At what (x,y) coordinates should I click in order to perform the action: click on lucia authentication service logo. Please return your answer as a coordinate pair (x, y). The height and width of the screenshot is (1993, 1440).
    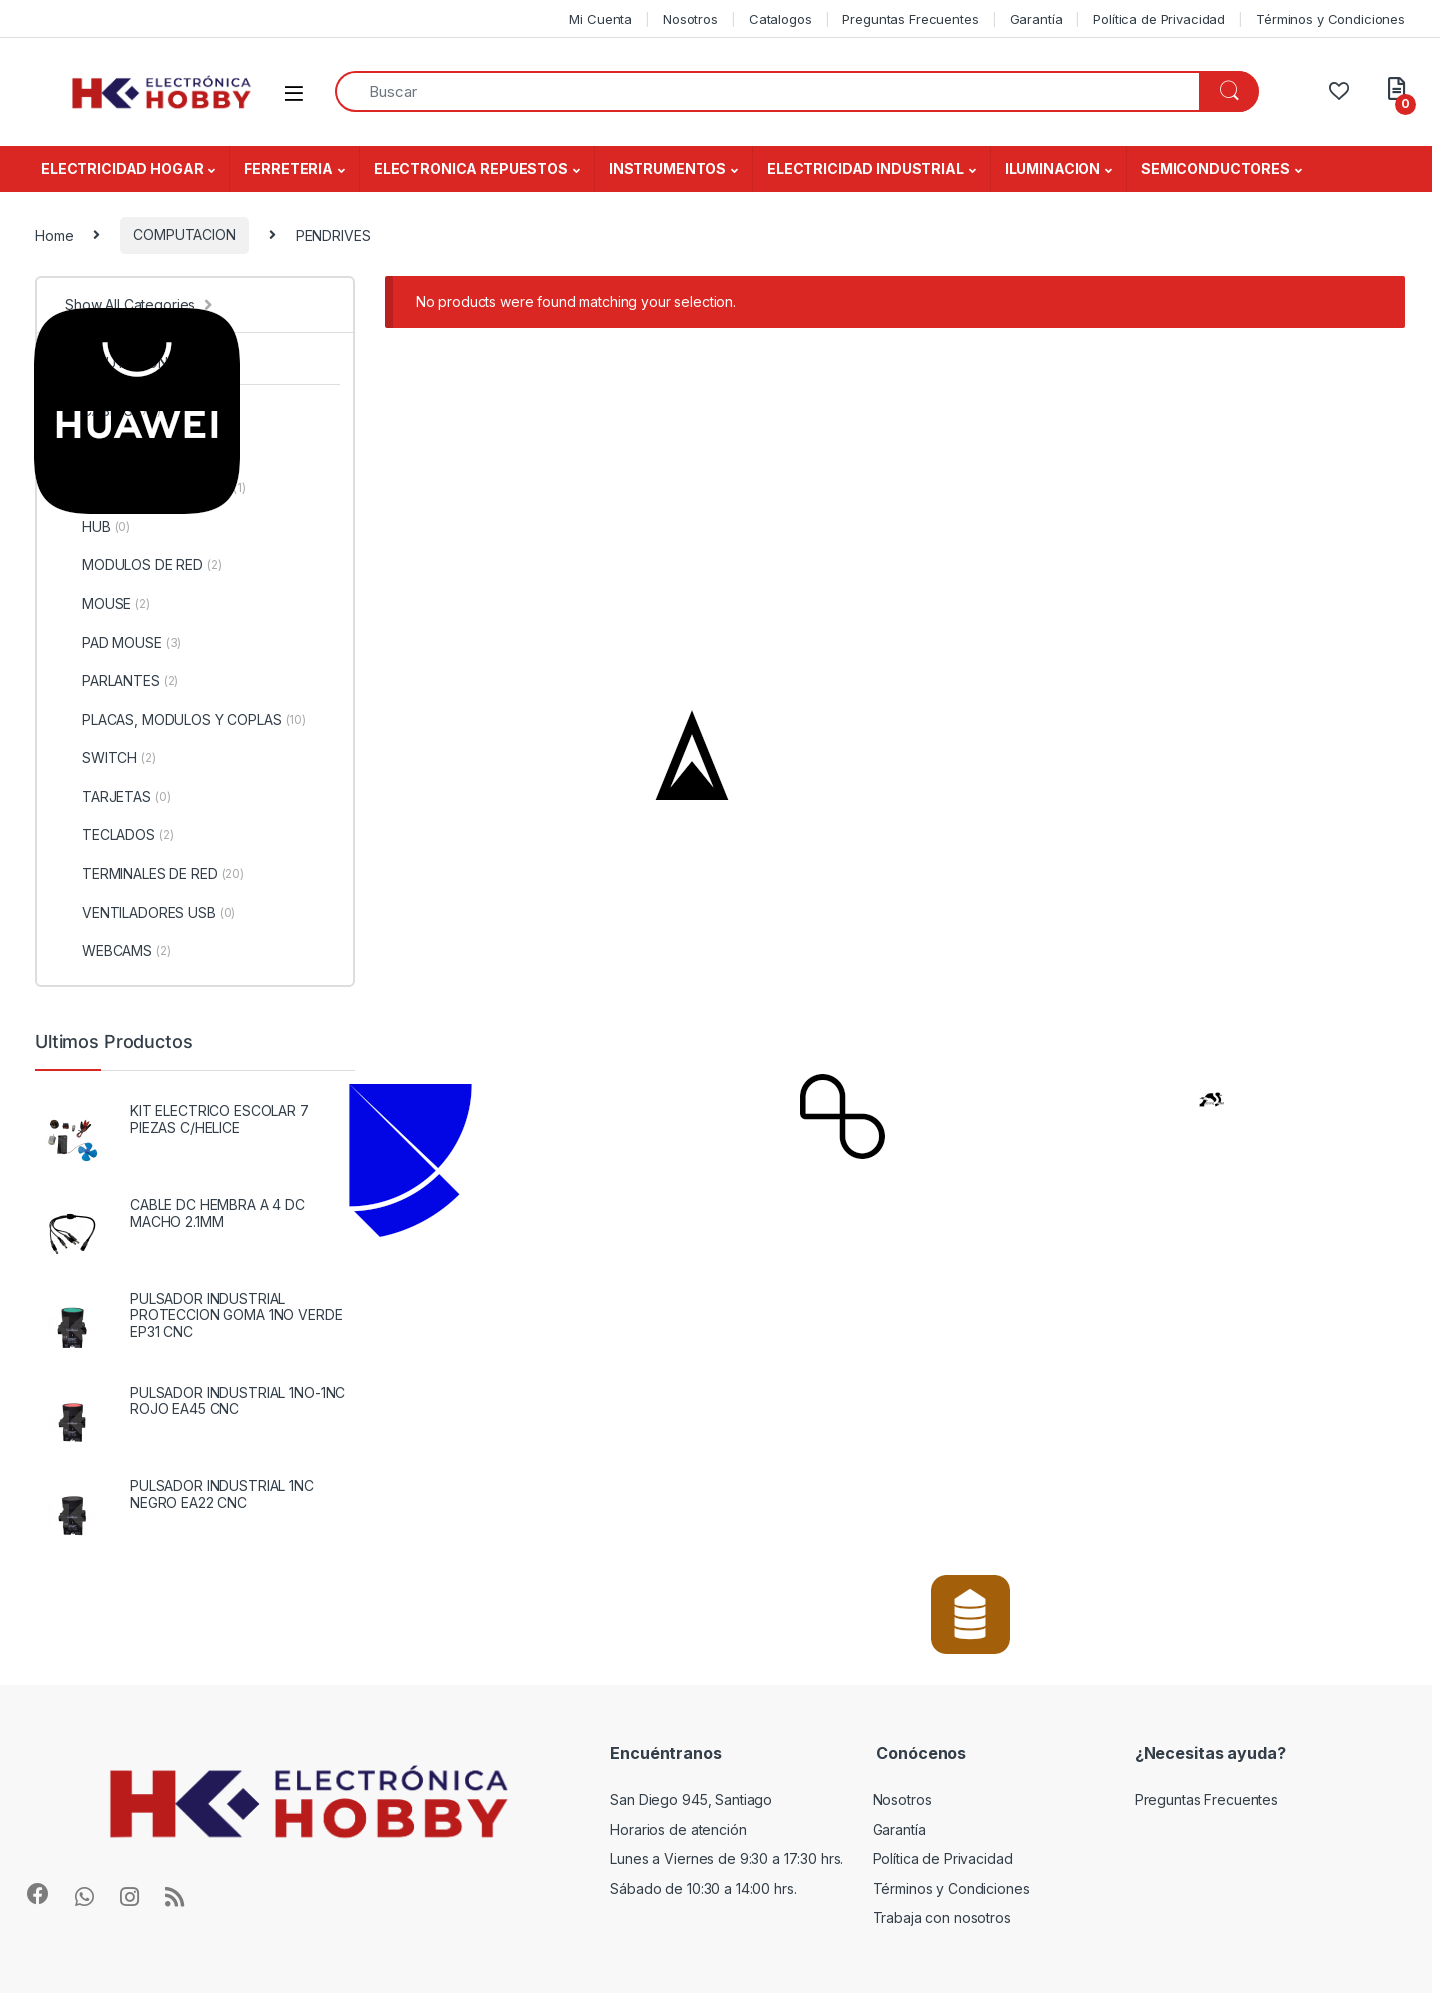
    Looking at the image, I should click on (692, 755).